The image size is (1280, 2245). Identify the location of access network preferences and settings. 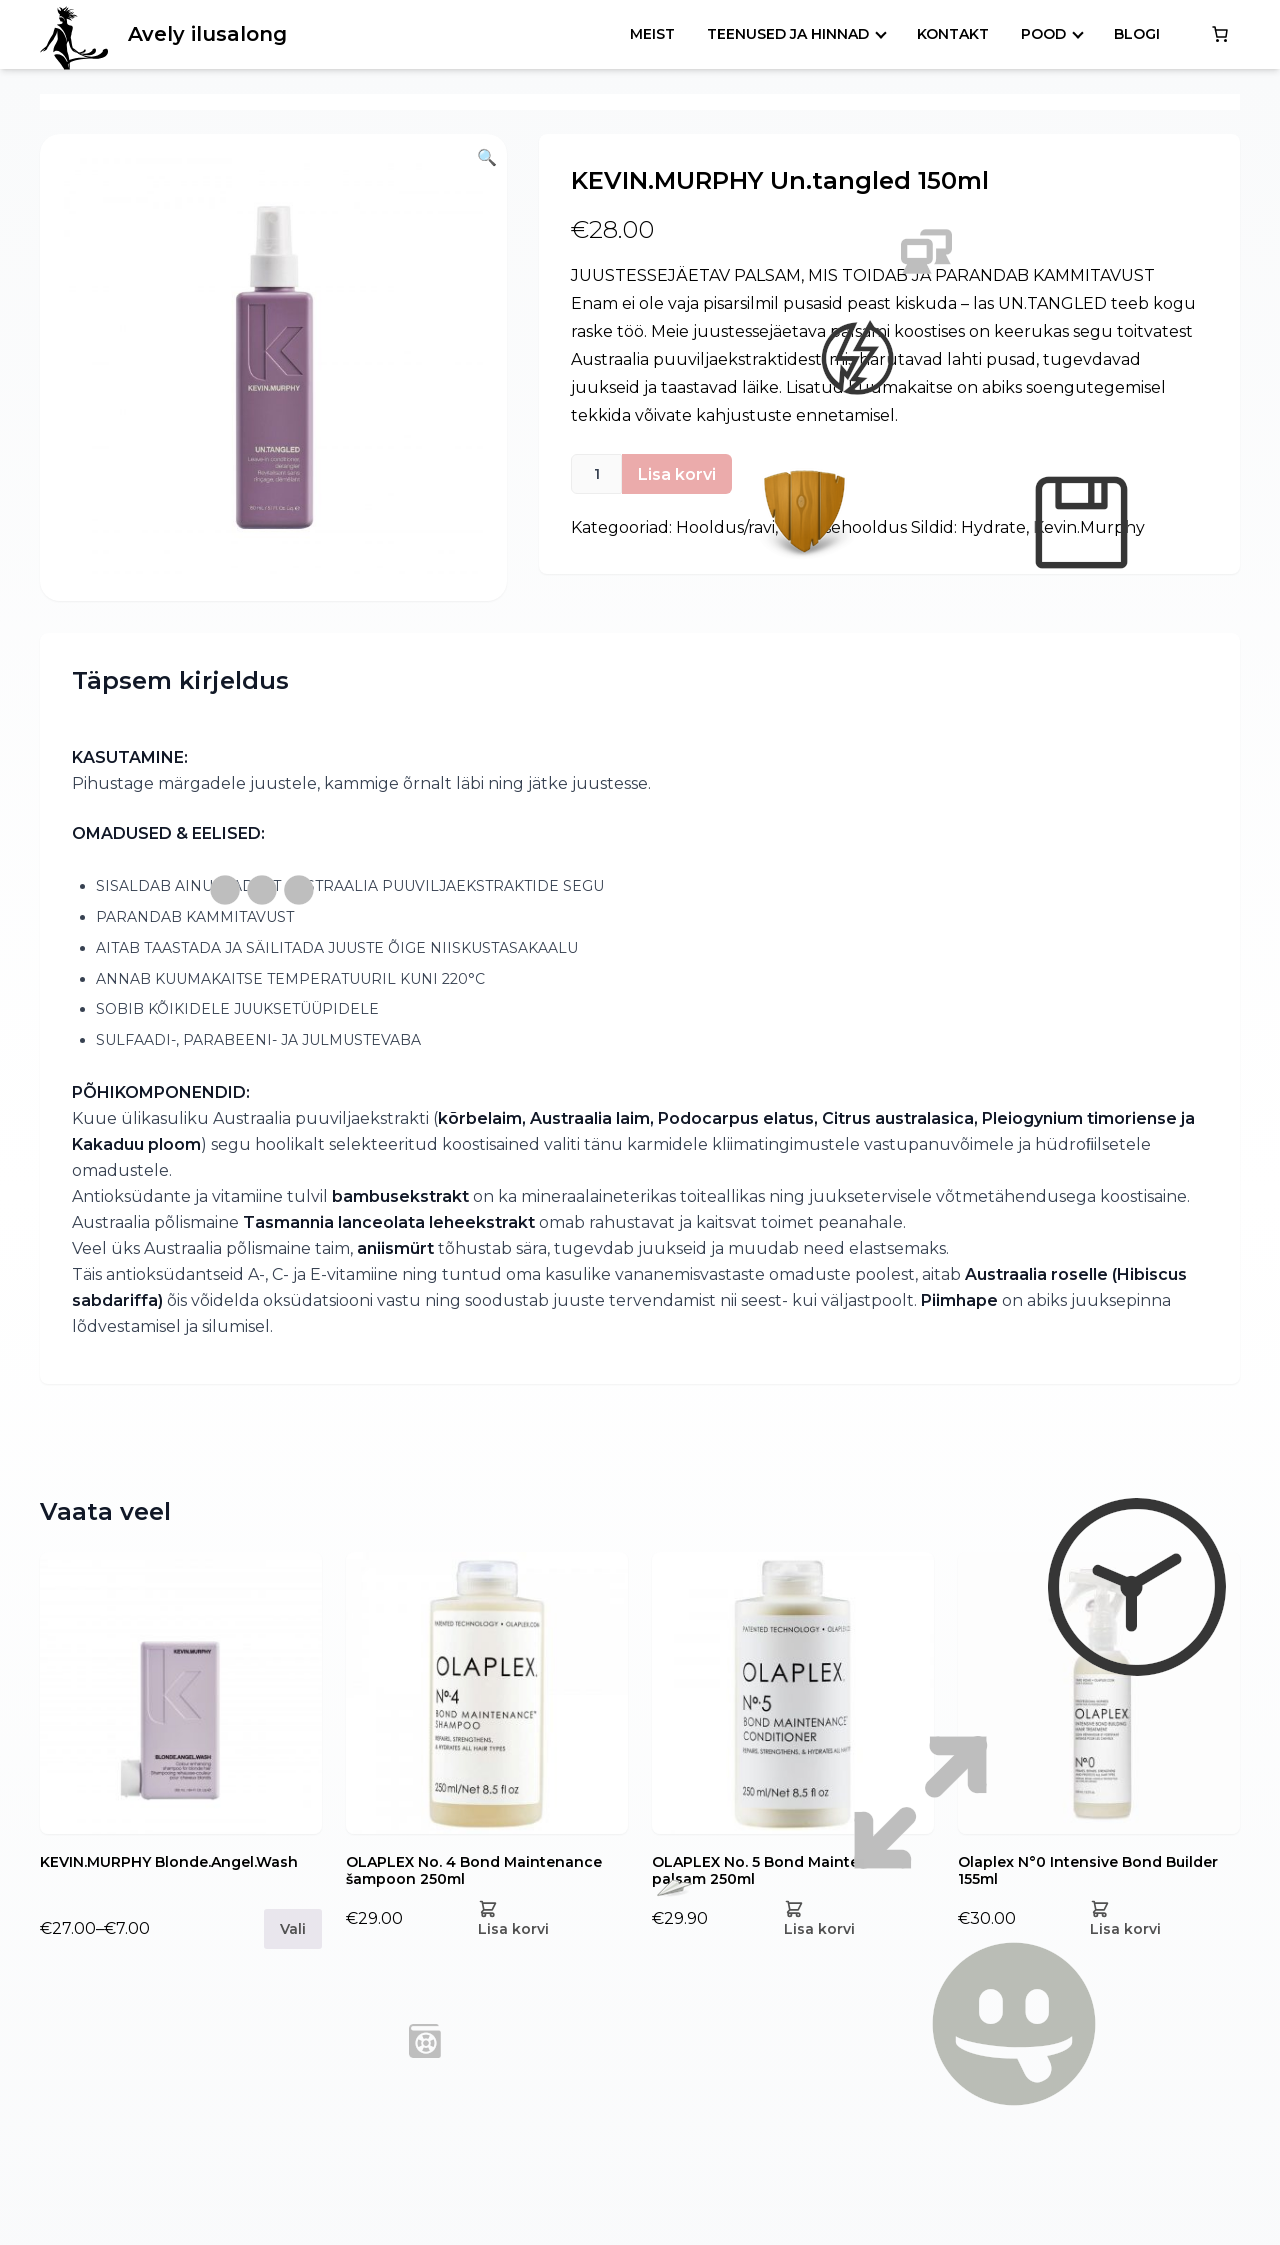
(926, 251).